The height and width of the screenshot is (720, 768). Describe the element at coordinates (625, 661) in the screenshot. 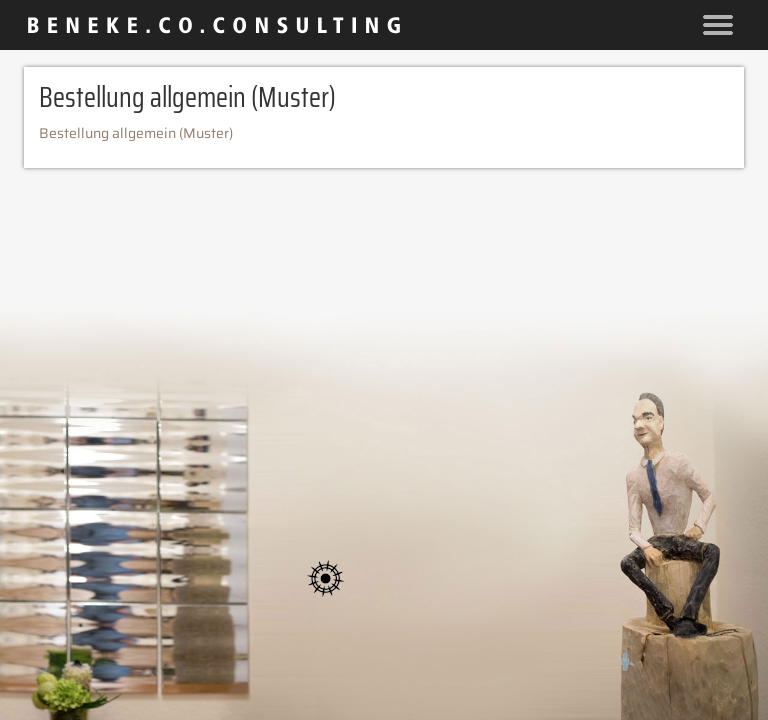

I see `indicates a piercing or stabbing attack in a game` at that location.